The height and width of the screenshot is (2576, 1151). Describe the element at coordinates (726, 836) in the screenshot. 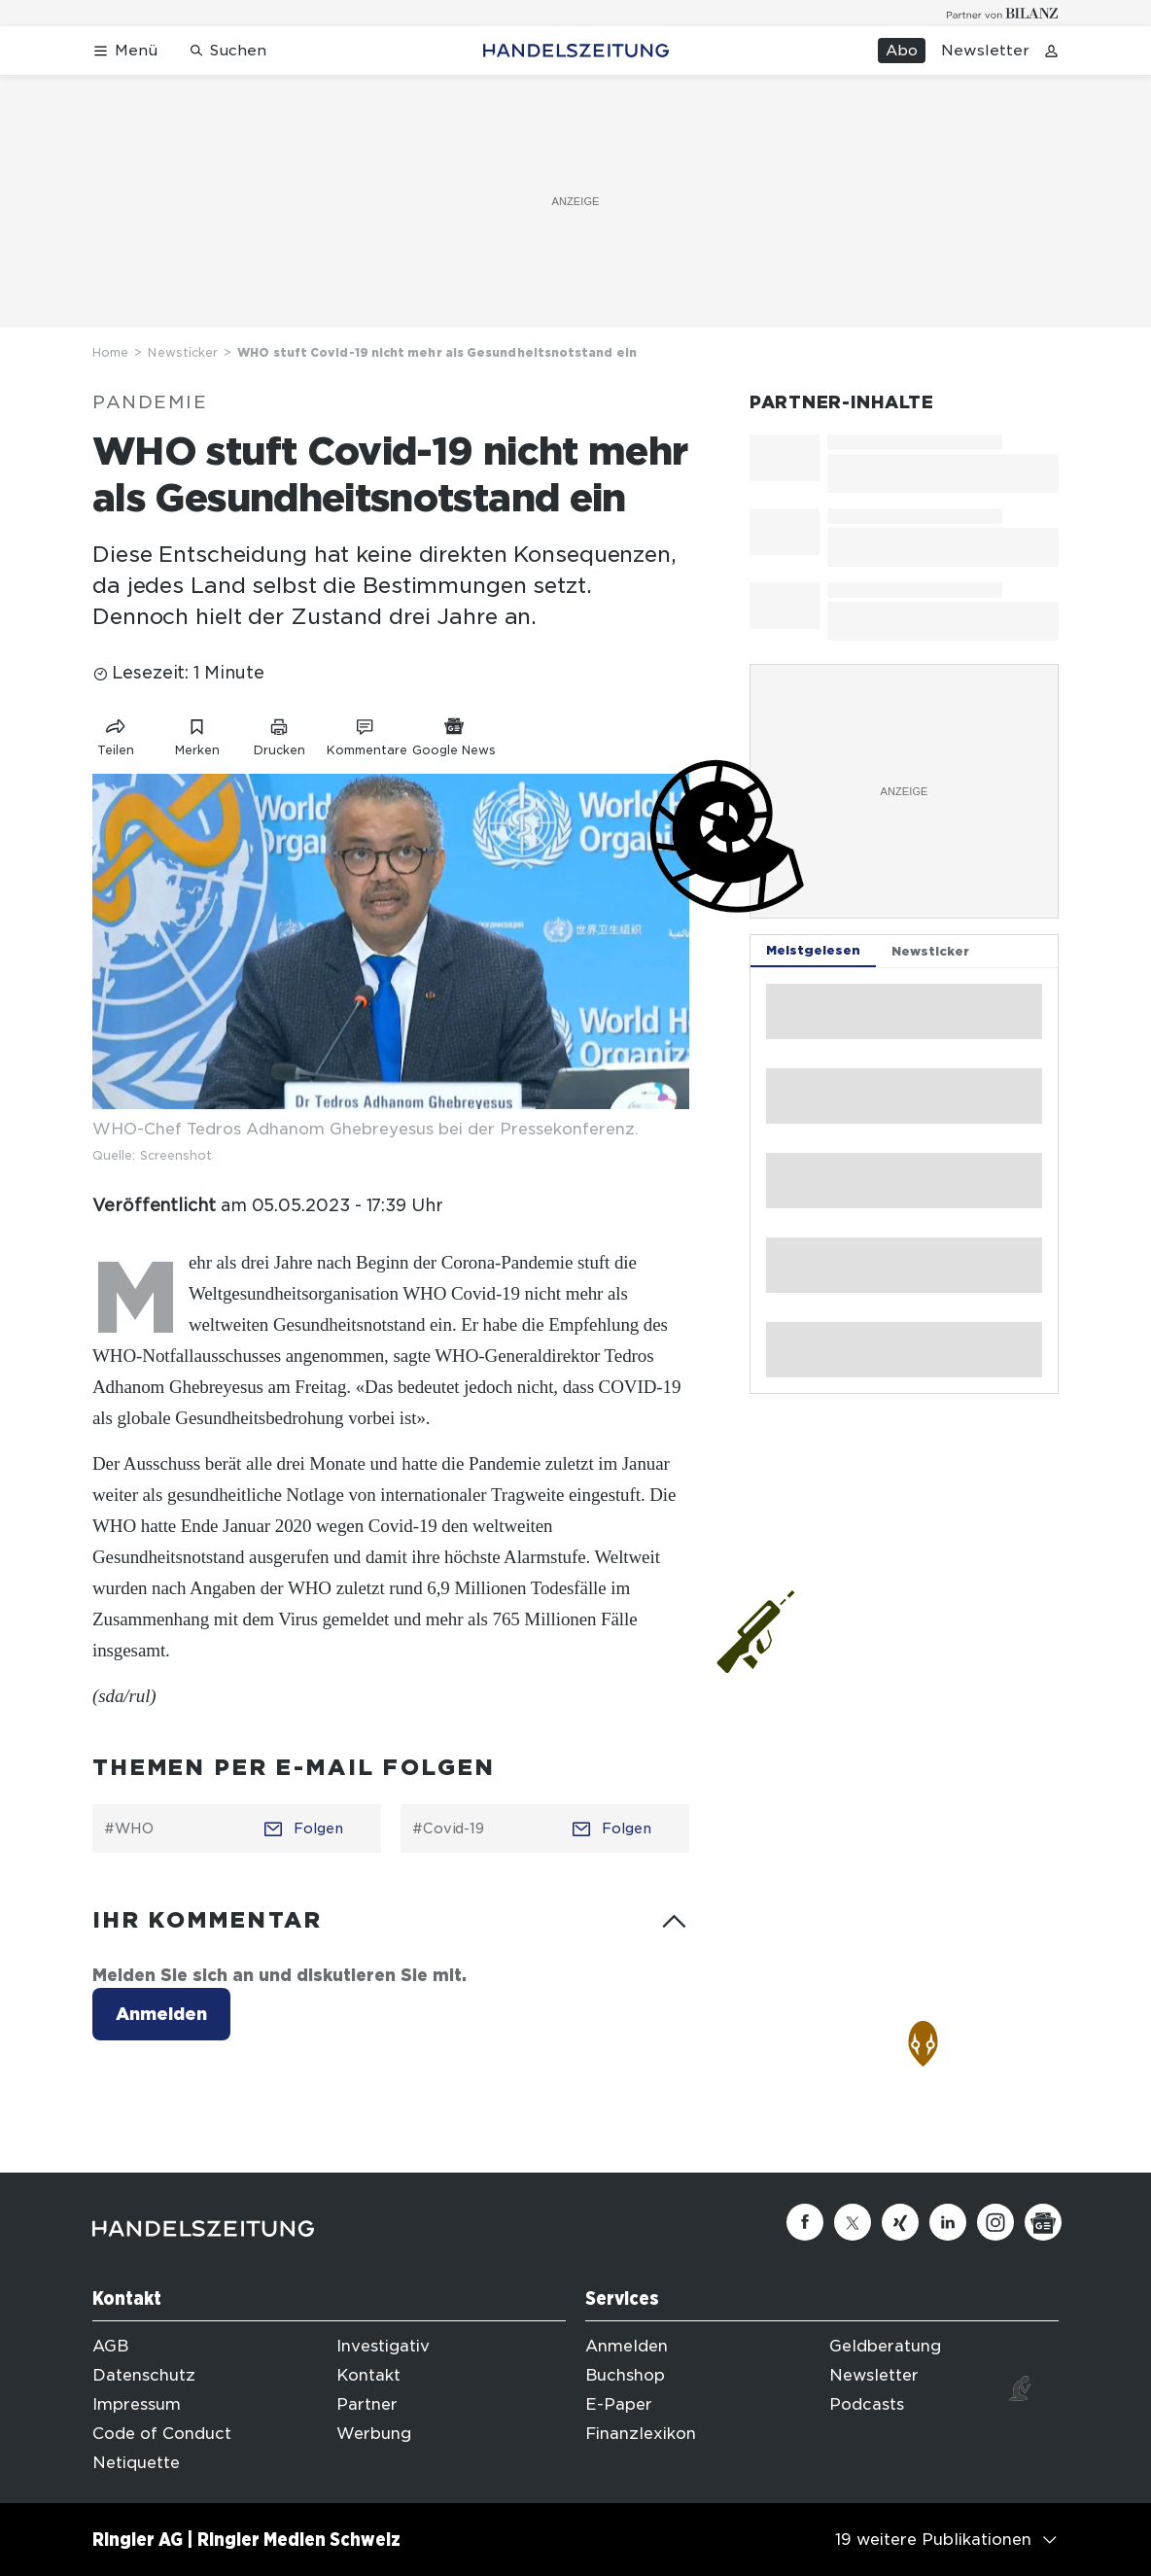

I see `view fossil collection or paleontology items` at that location.